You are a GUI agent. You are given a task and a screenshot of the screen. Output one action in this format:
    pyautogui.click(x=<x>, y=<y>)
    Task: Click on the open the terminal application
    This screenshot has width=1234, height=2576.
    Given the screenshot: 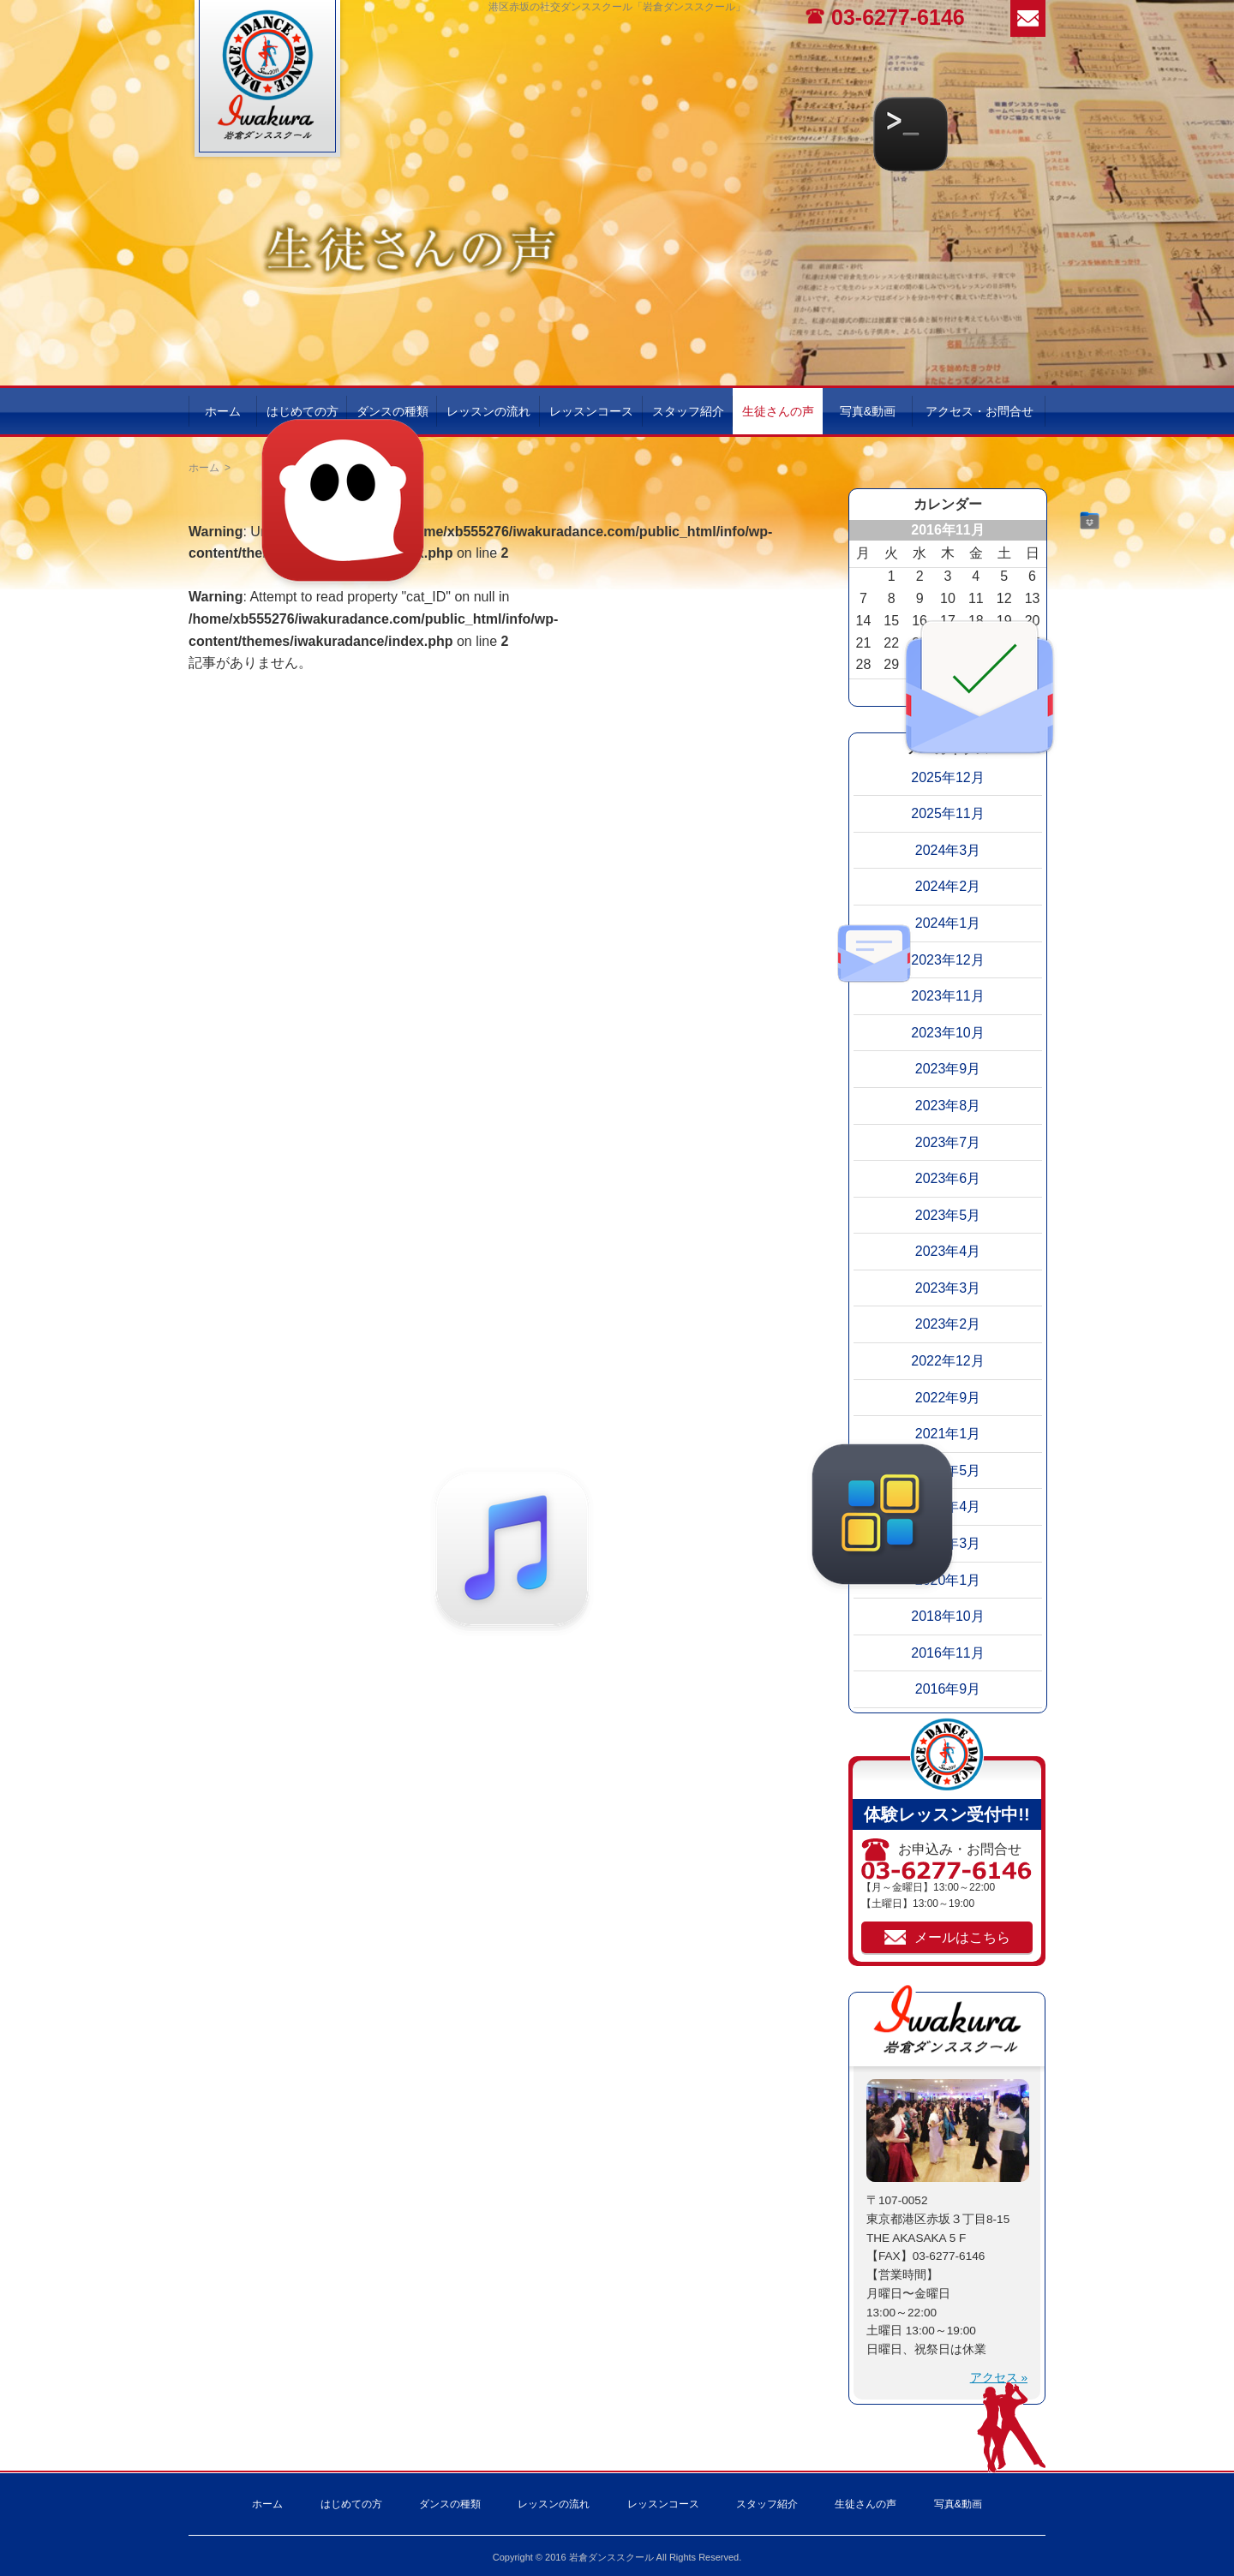 What is the action you would take?
    pyautogui.click(x=910, y=134)
    